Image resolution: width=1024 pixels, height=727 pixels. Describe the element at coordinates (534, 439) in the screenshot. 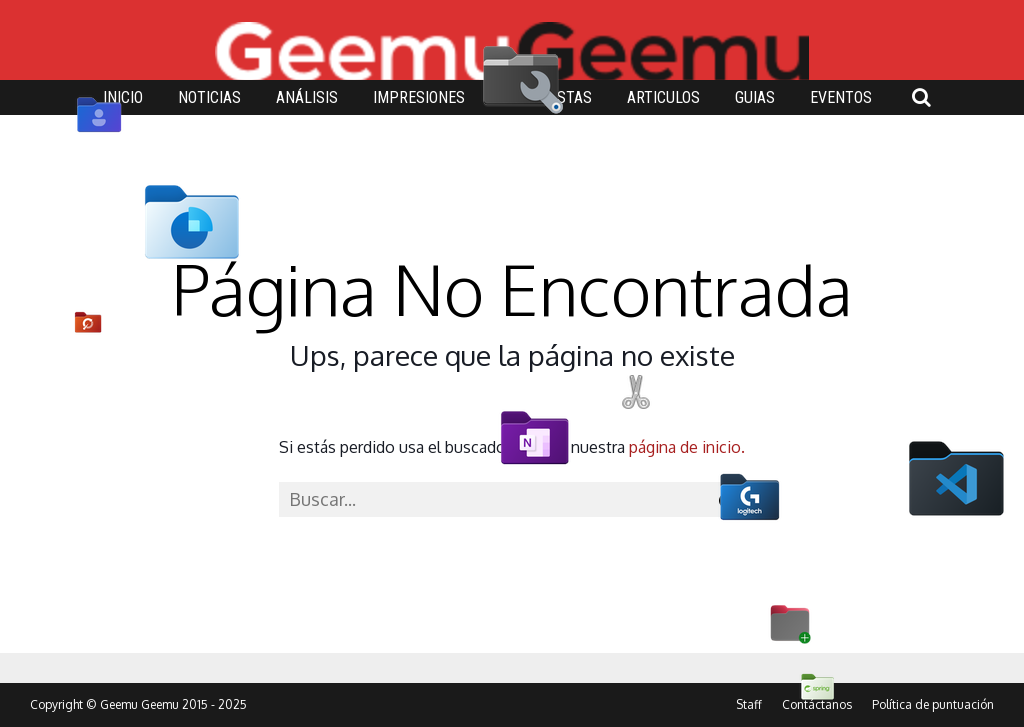

I see `open folder containing Microsoft OneNote files` at that location.